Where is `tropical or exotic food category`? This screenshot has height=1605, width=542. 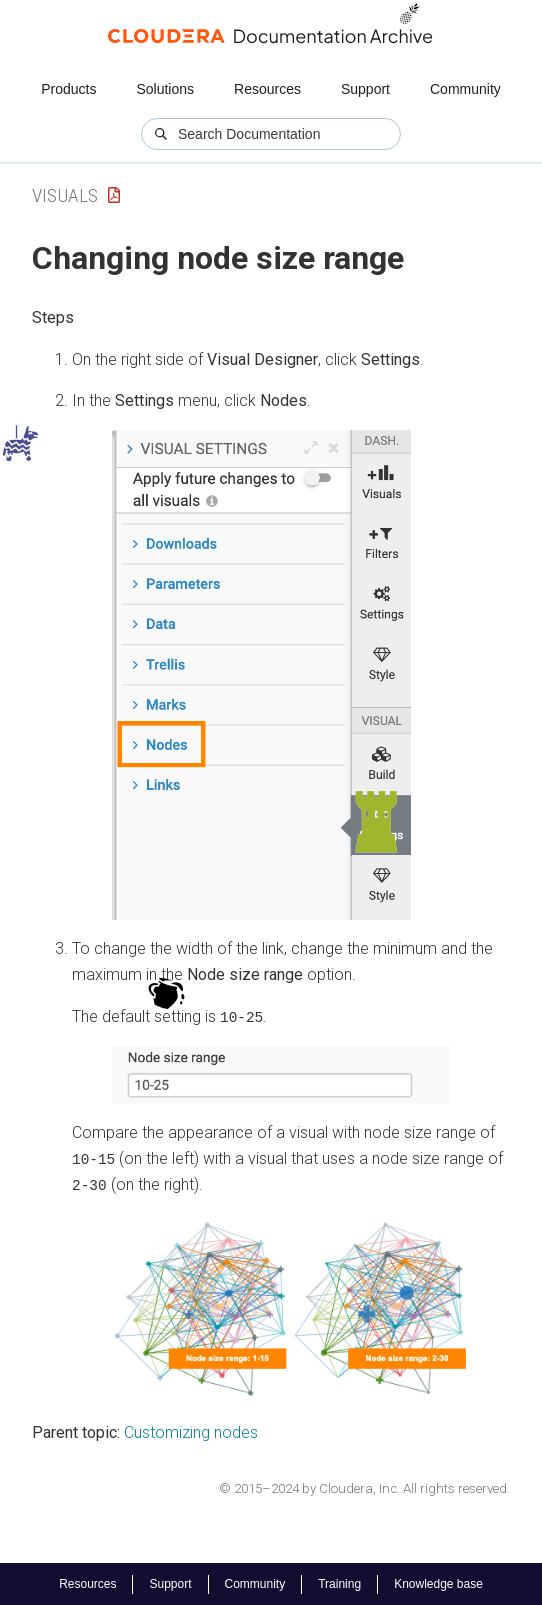
tropical or exotic food category is located at coordinates (410, 13).